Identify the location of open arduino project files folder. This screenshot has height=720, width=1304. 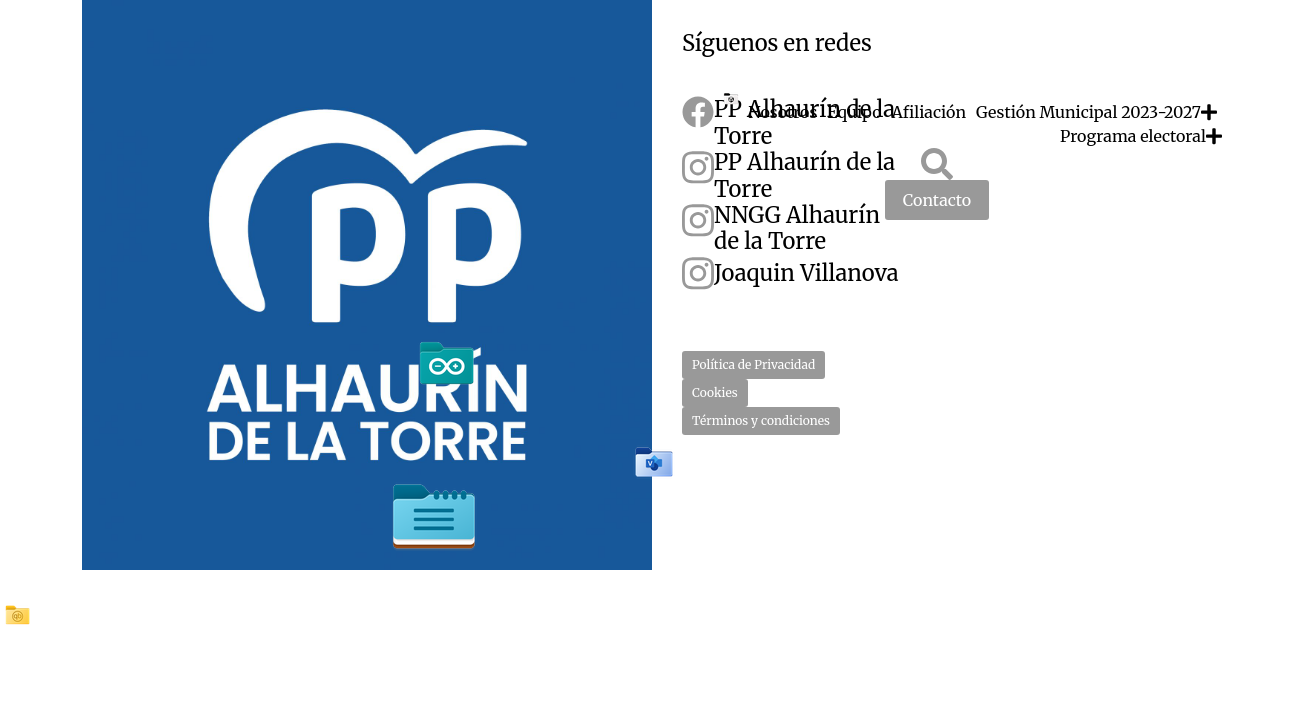
(446, 364).